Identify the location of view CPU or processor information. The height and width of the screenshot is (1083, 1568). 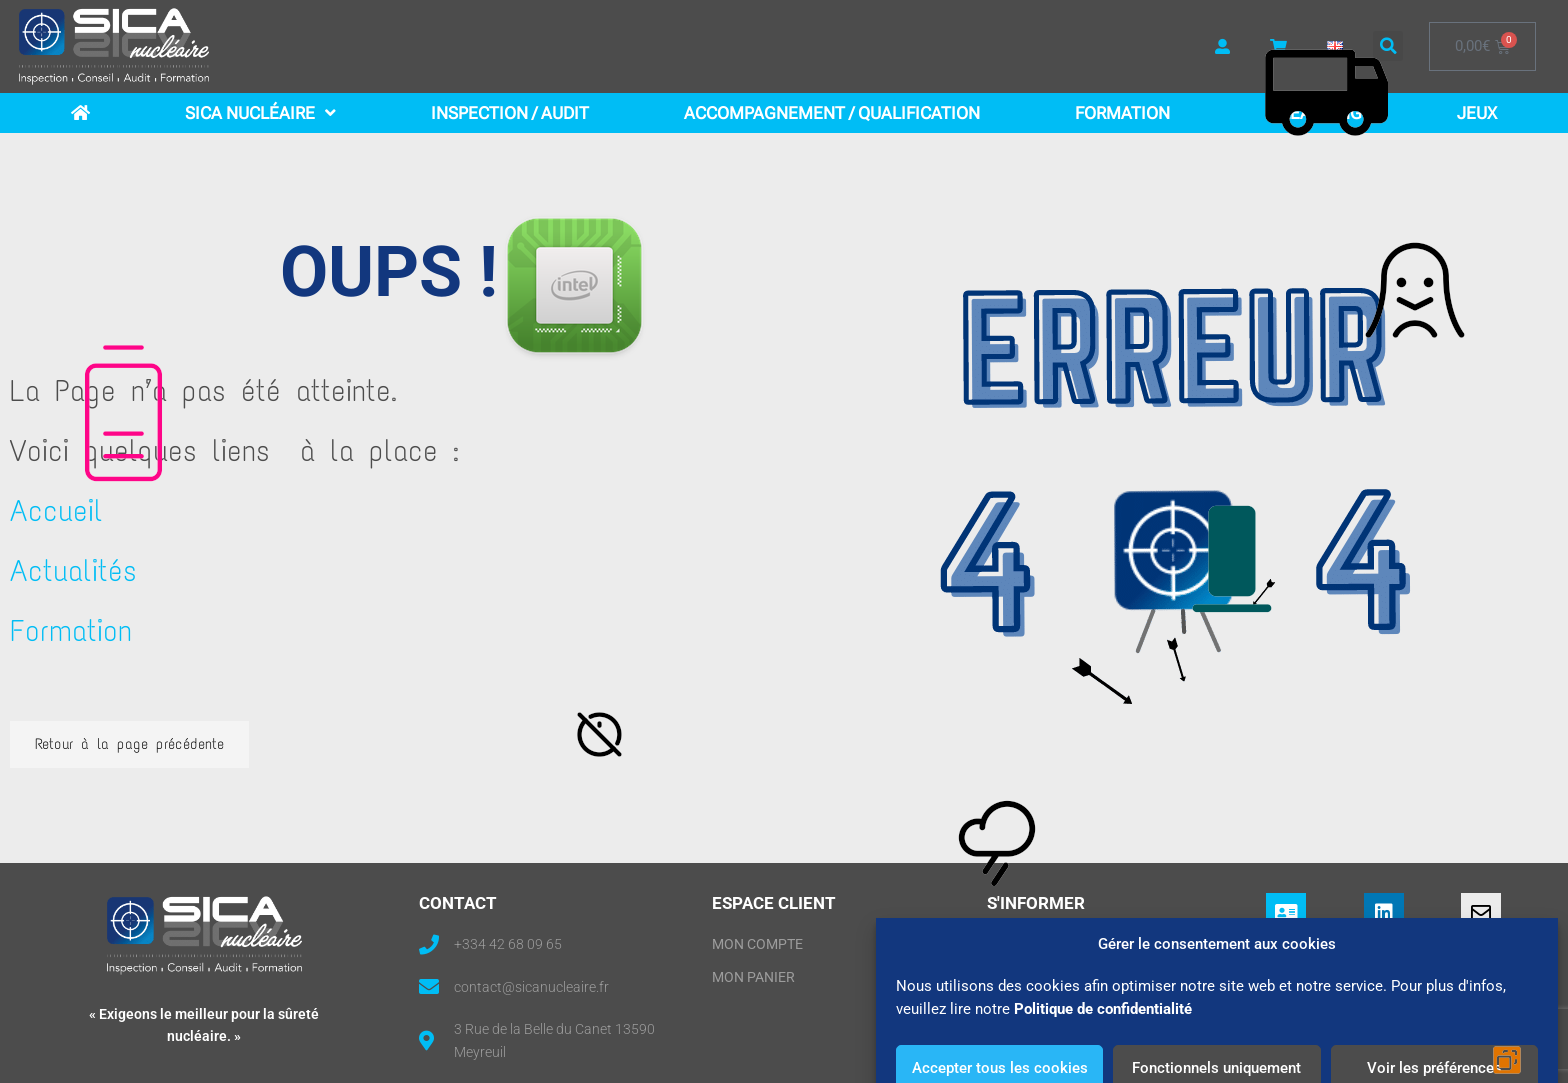
(574, 285).